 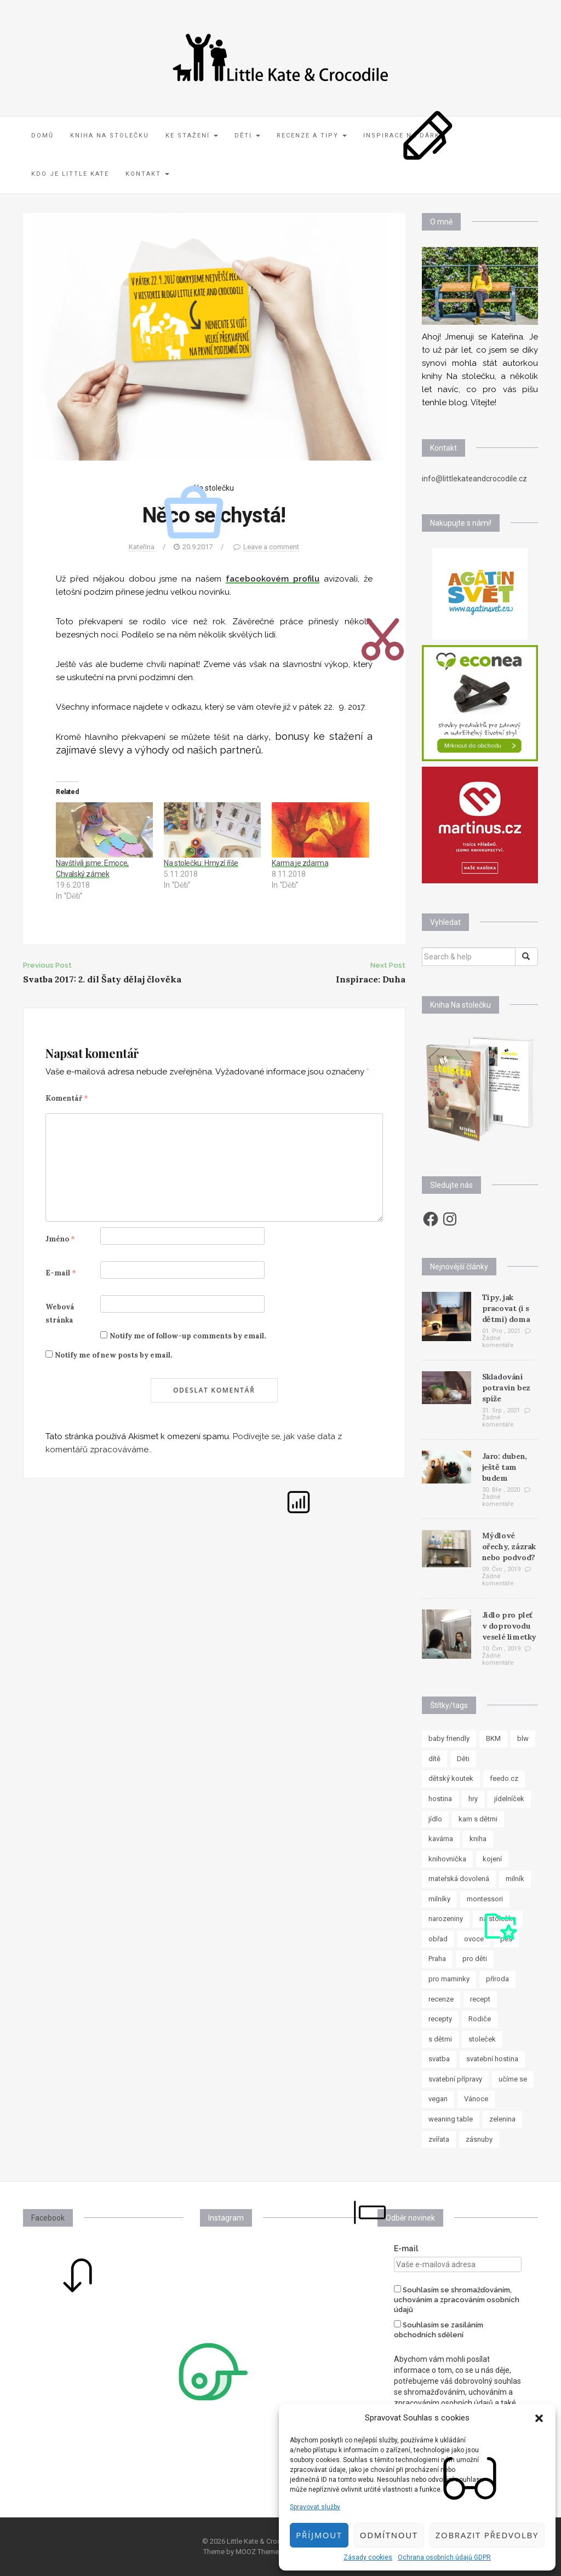 I want to click on enable reading mode or reader view, so click(x=470, y=2479).